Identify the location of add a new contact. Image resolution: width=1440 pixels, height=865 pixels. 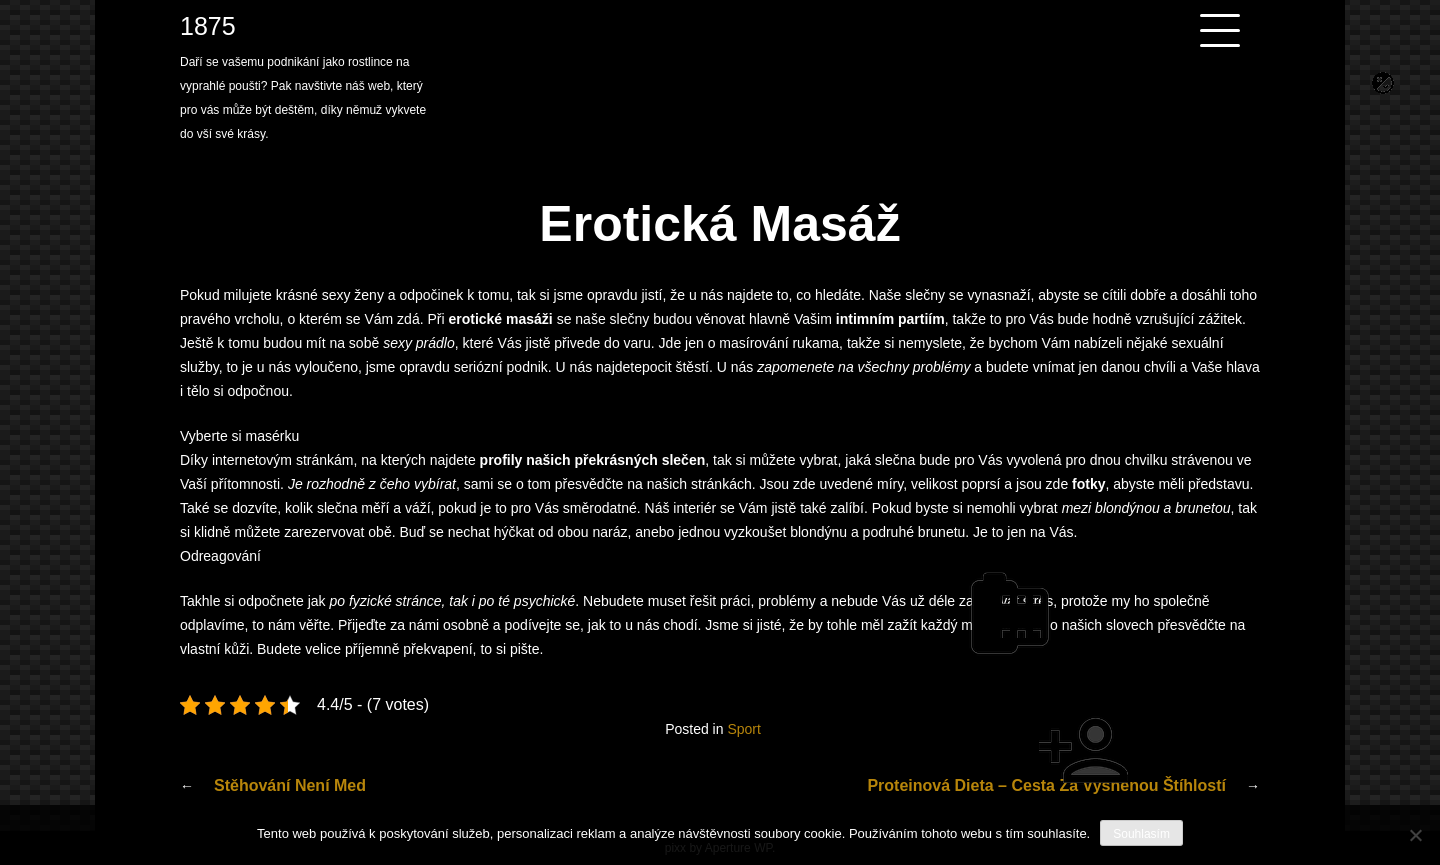
(1083, 750).